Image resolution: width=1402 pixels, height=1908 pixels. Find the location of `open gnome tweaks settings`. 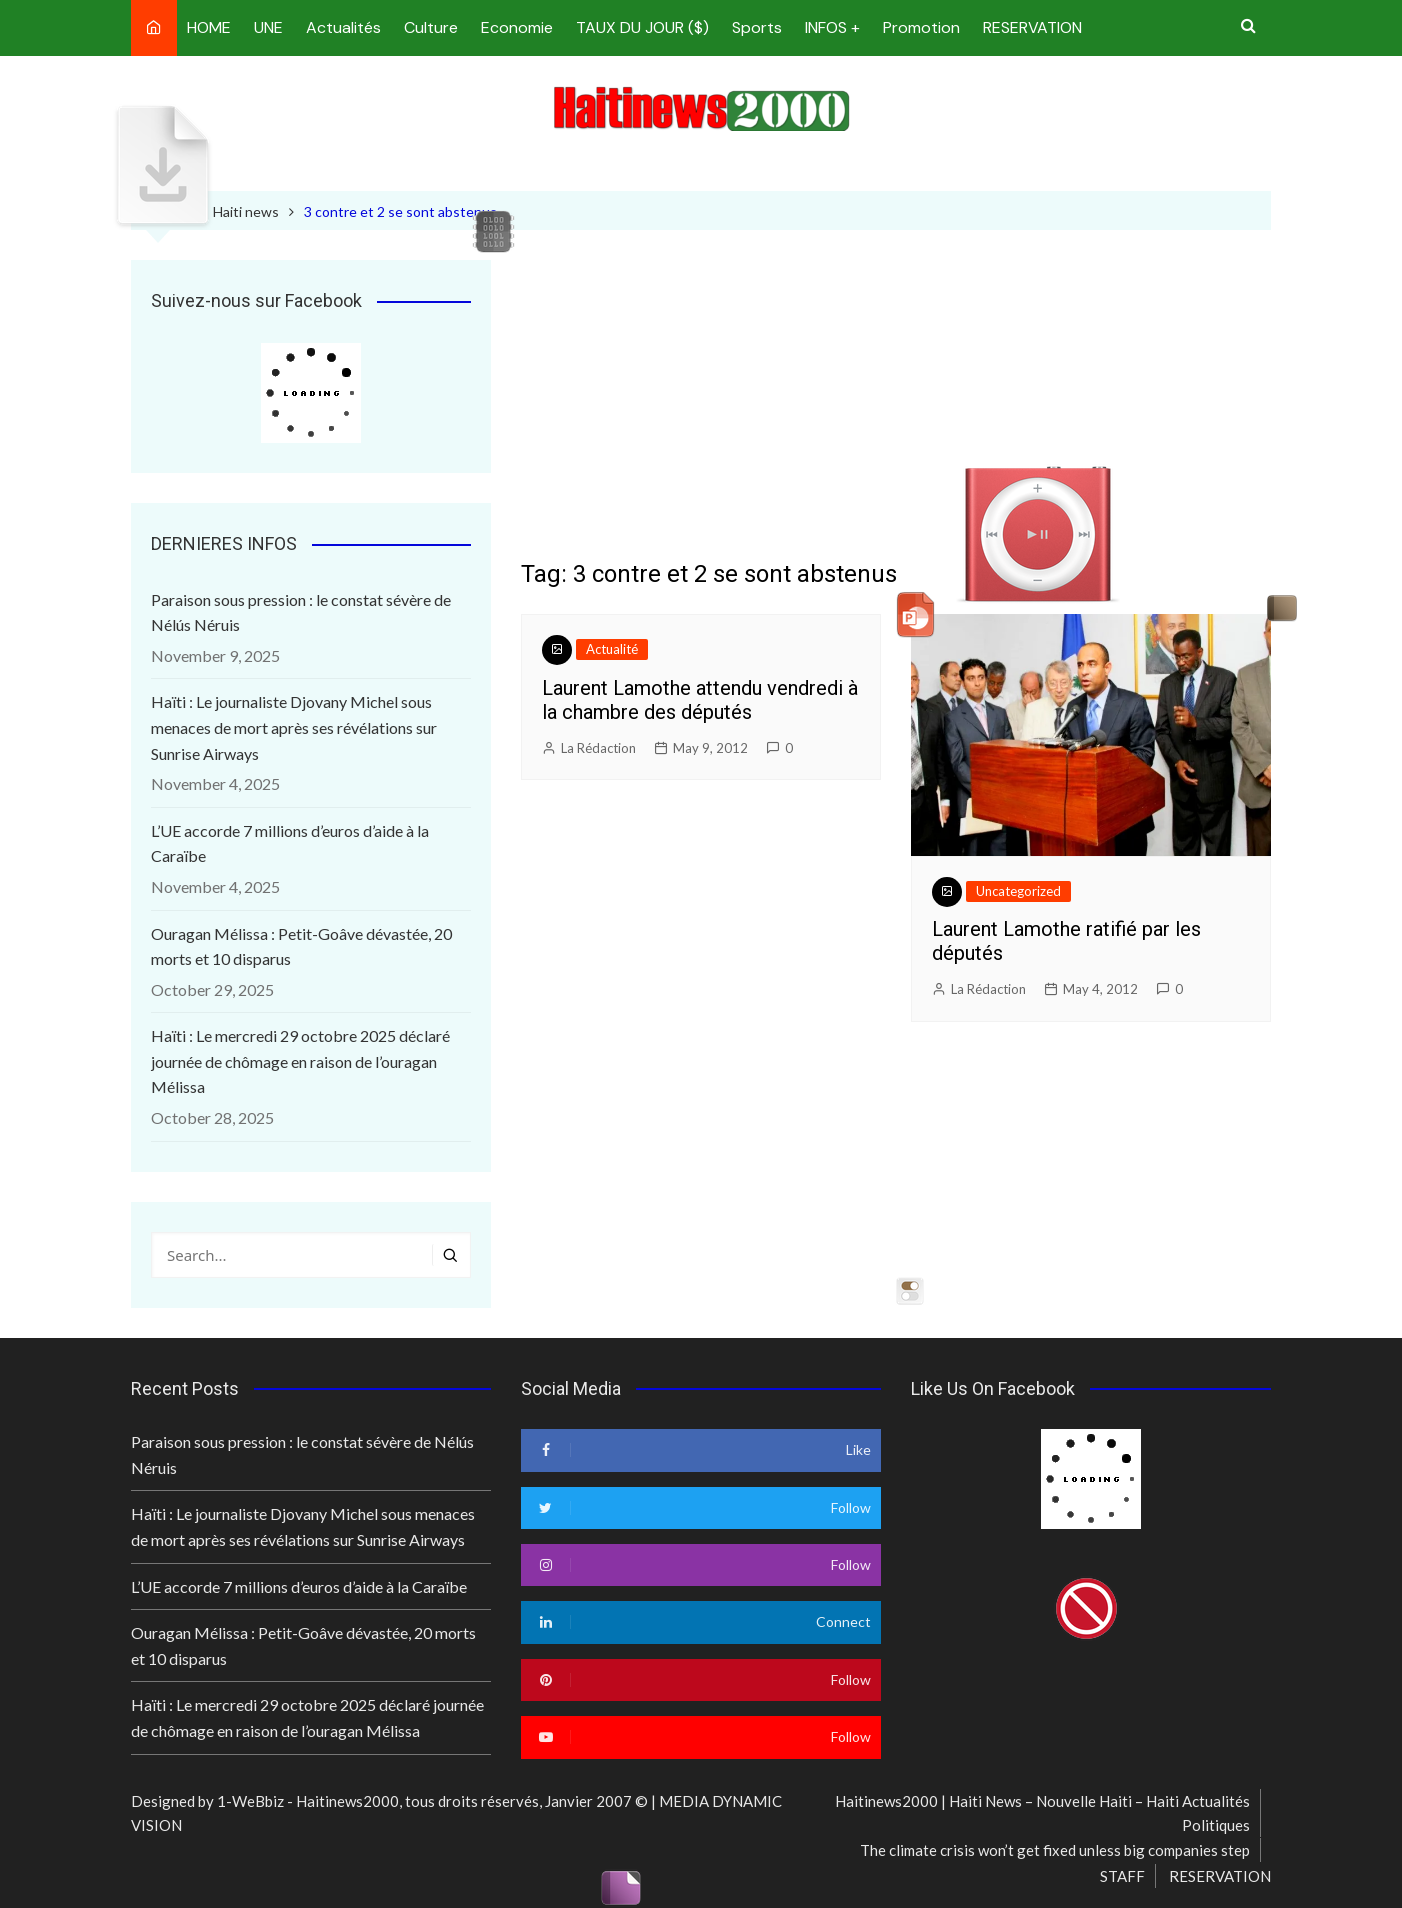

open gnome tweaks settings is located at coordinates (910, 1291).